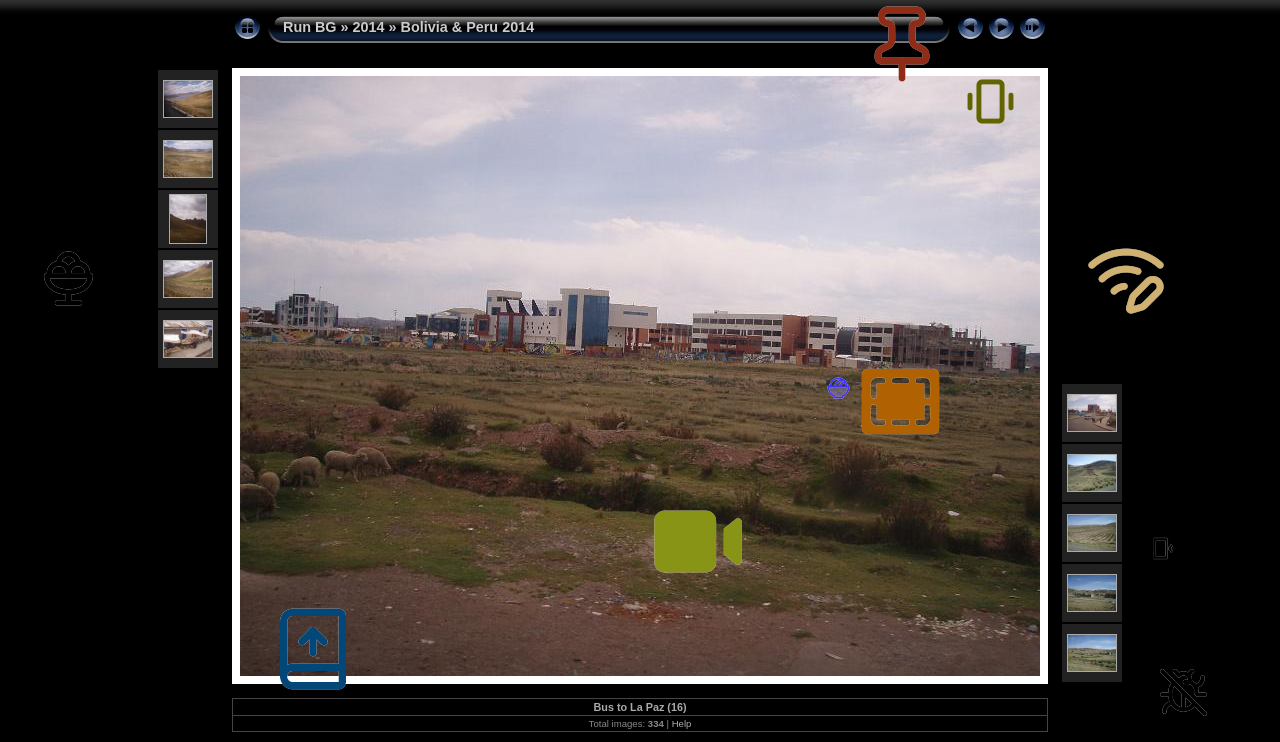 This screenshot has width=1280, height=742. What do you see at coordinates (902, 44) in the screenshot?
I see `pin an item to keep it visible` at bounding box center [902, 44].